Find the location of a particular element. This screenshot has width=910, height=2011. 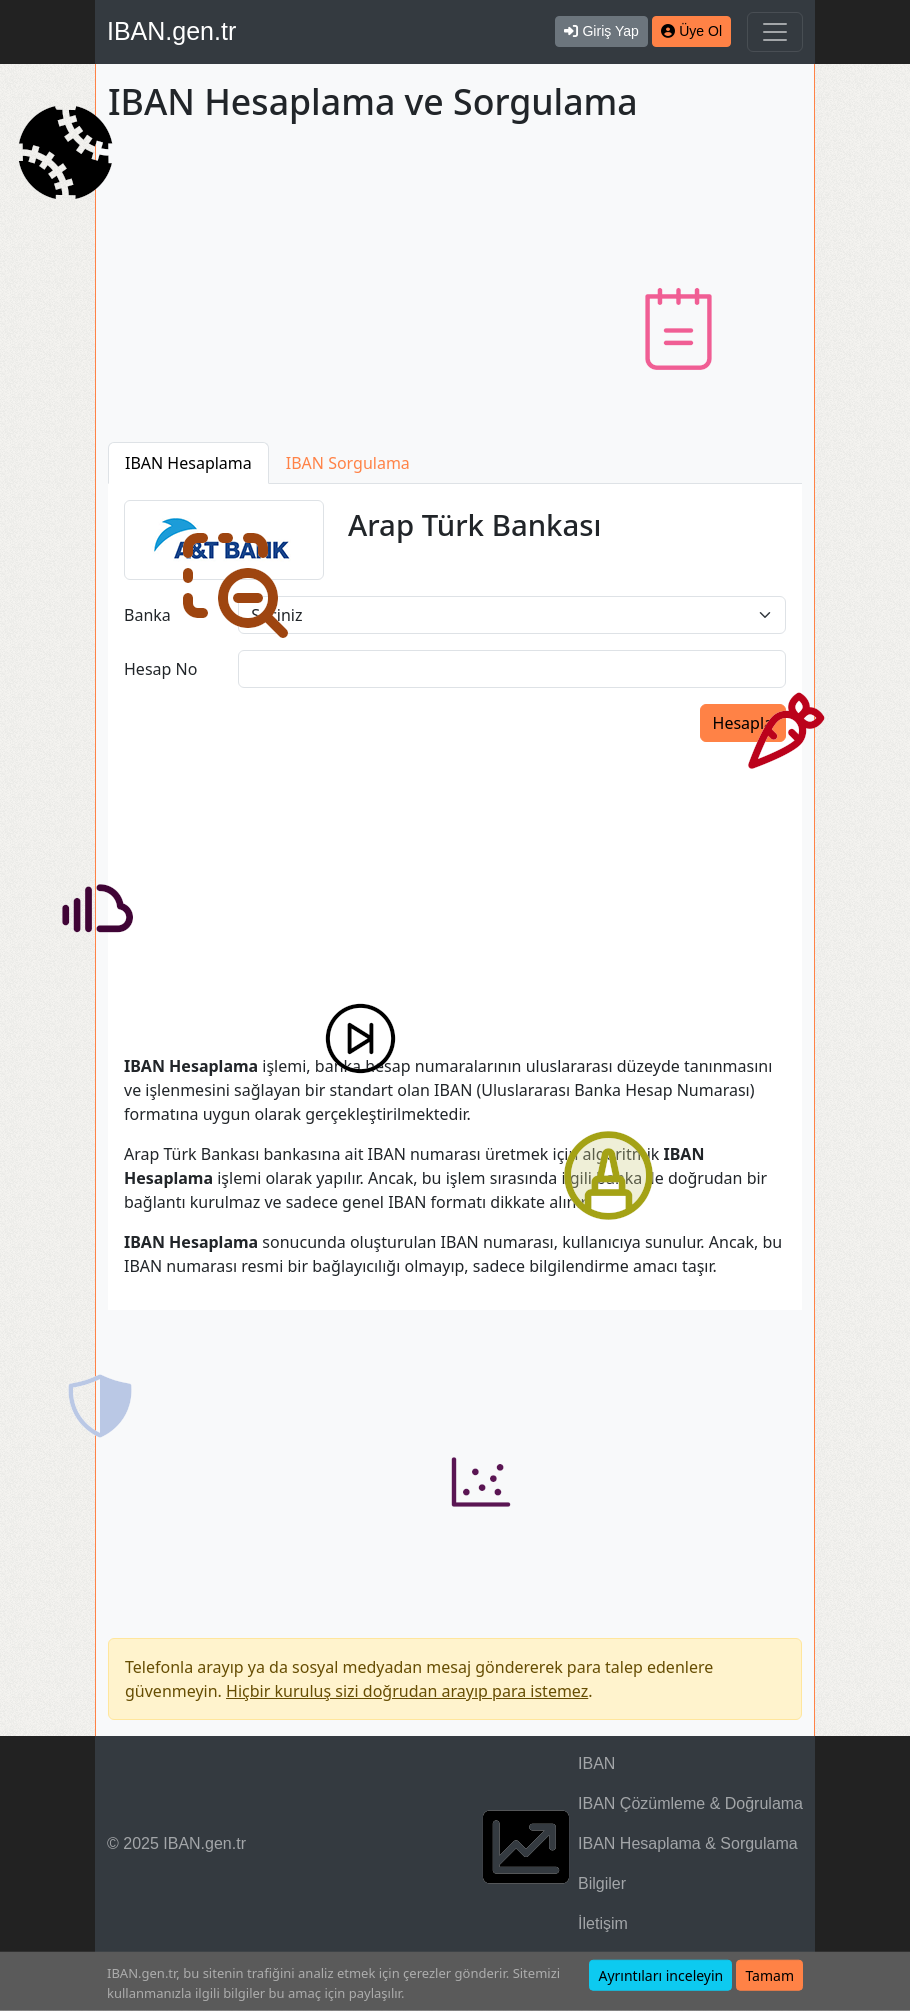

view analytics or performance metrics is located at coordinates (526, 1847).